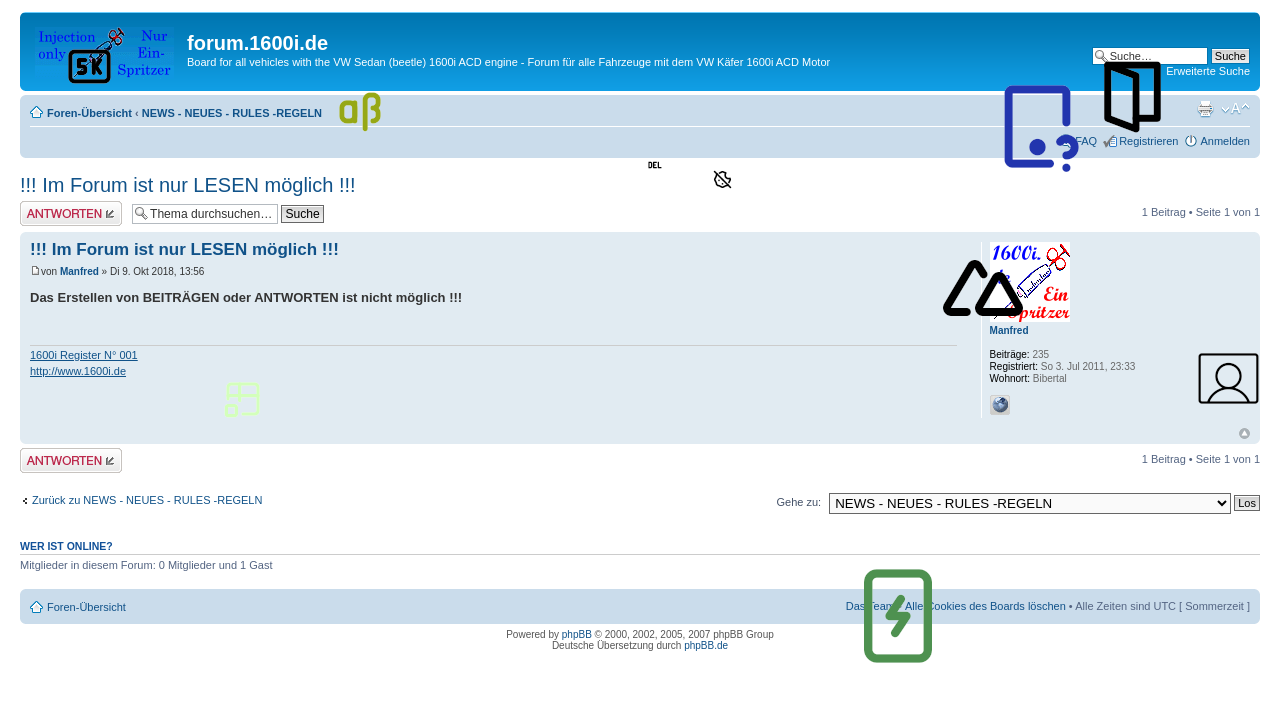  I want to click on nuxt.js framework logo, so click(983, 288).